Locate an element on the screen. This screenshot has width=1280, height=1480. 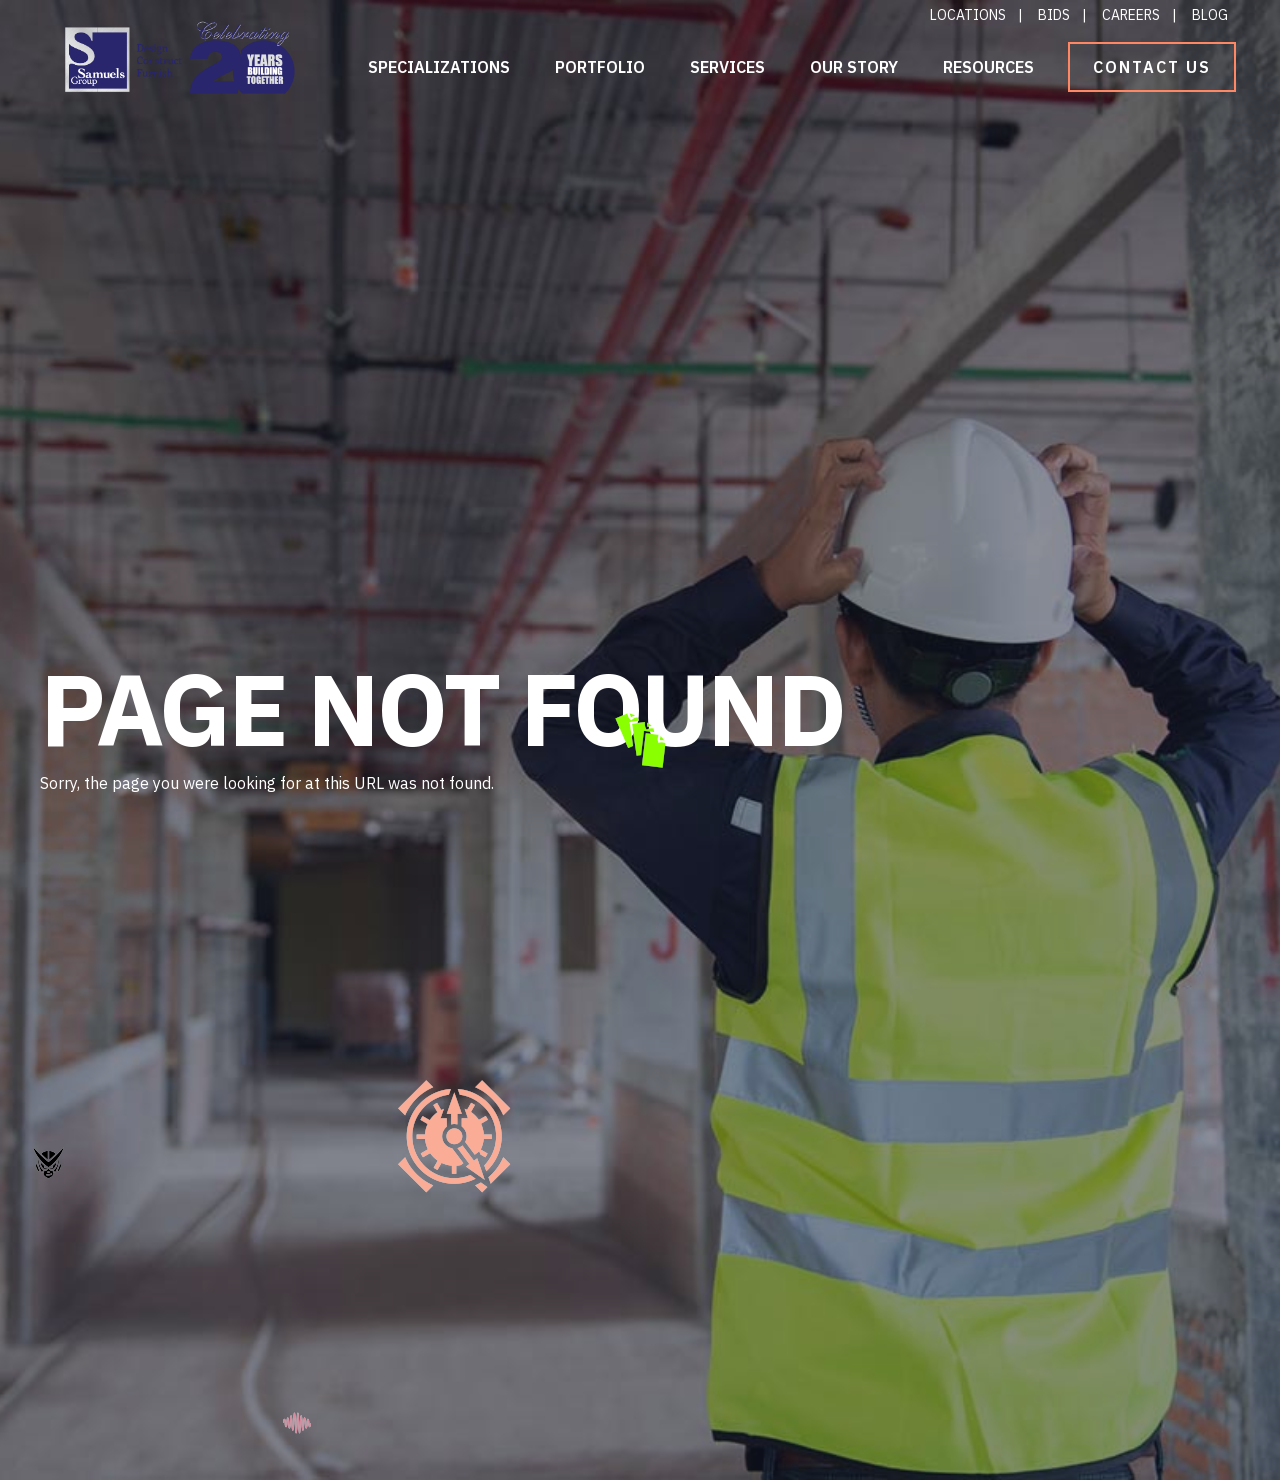
select quick or agile character class is located at coordinates (48, 1162).